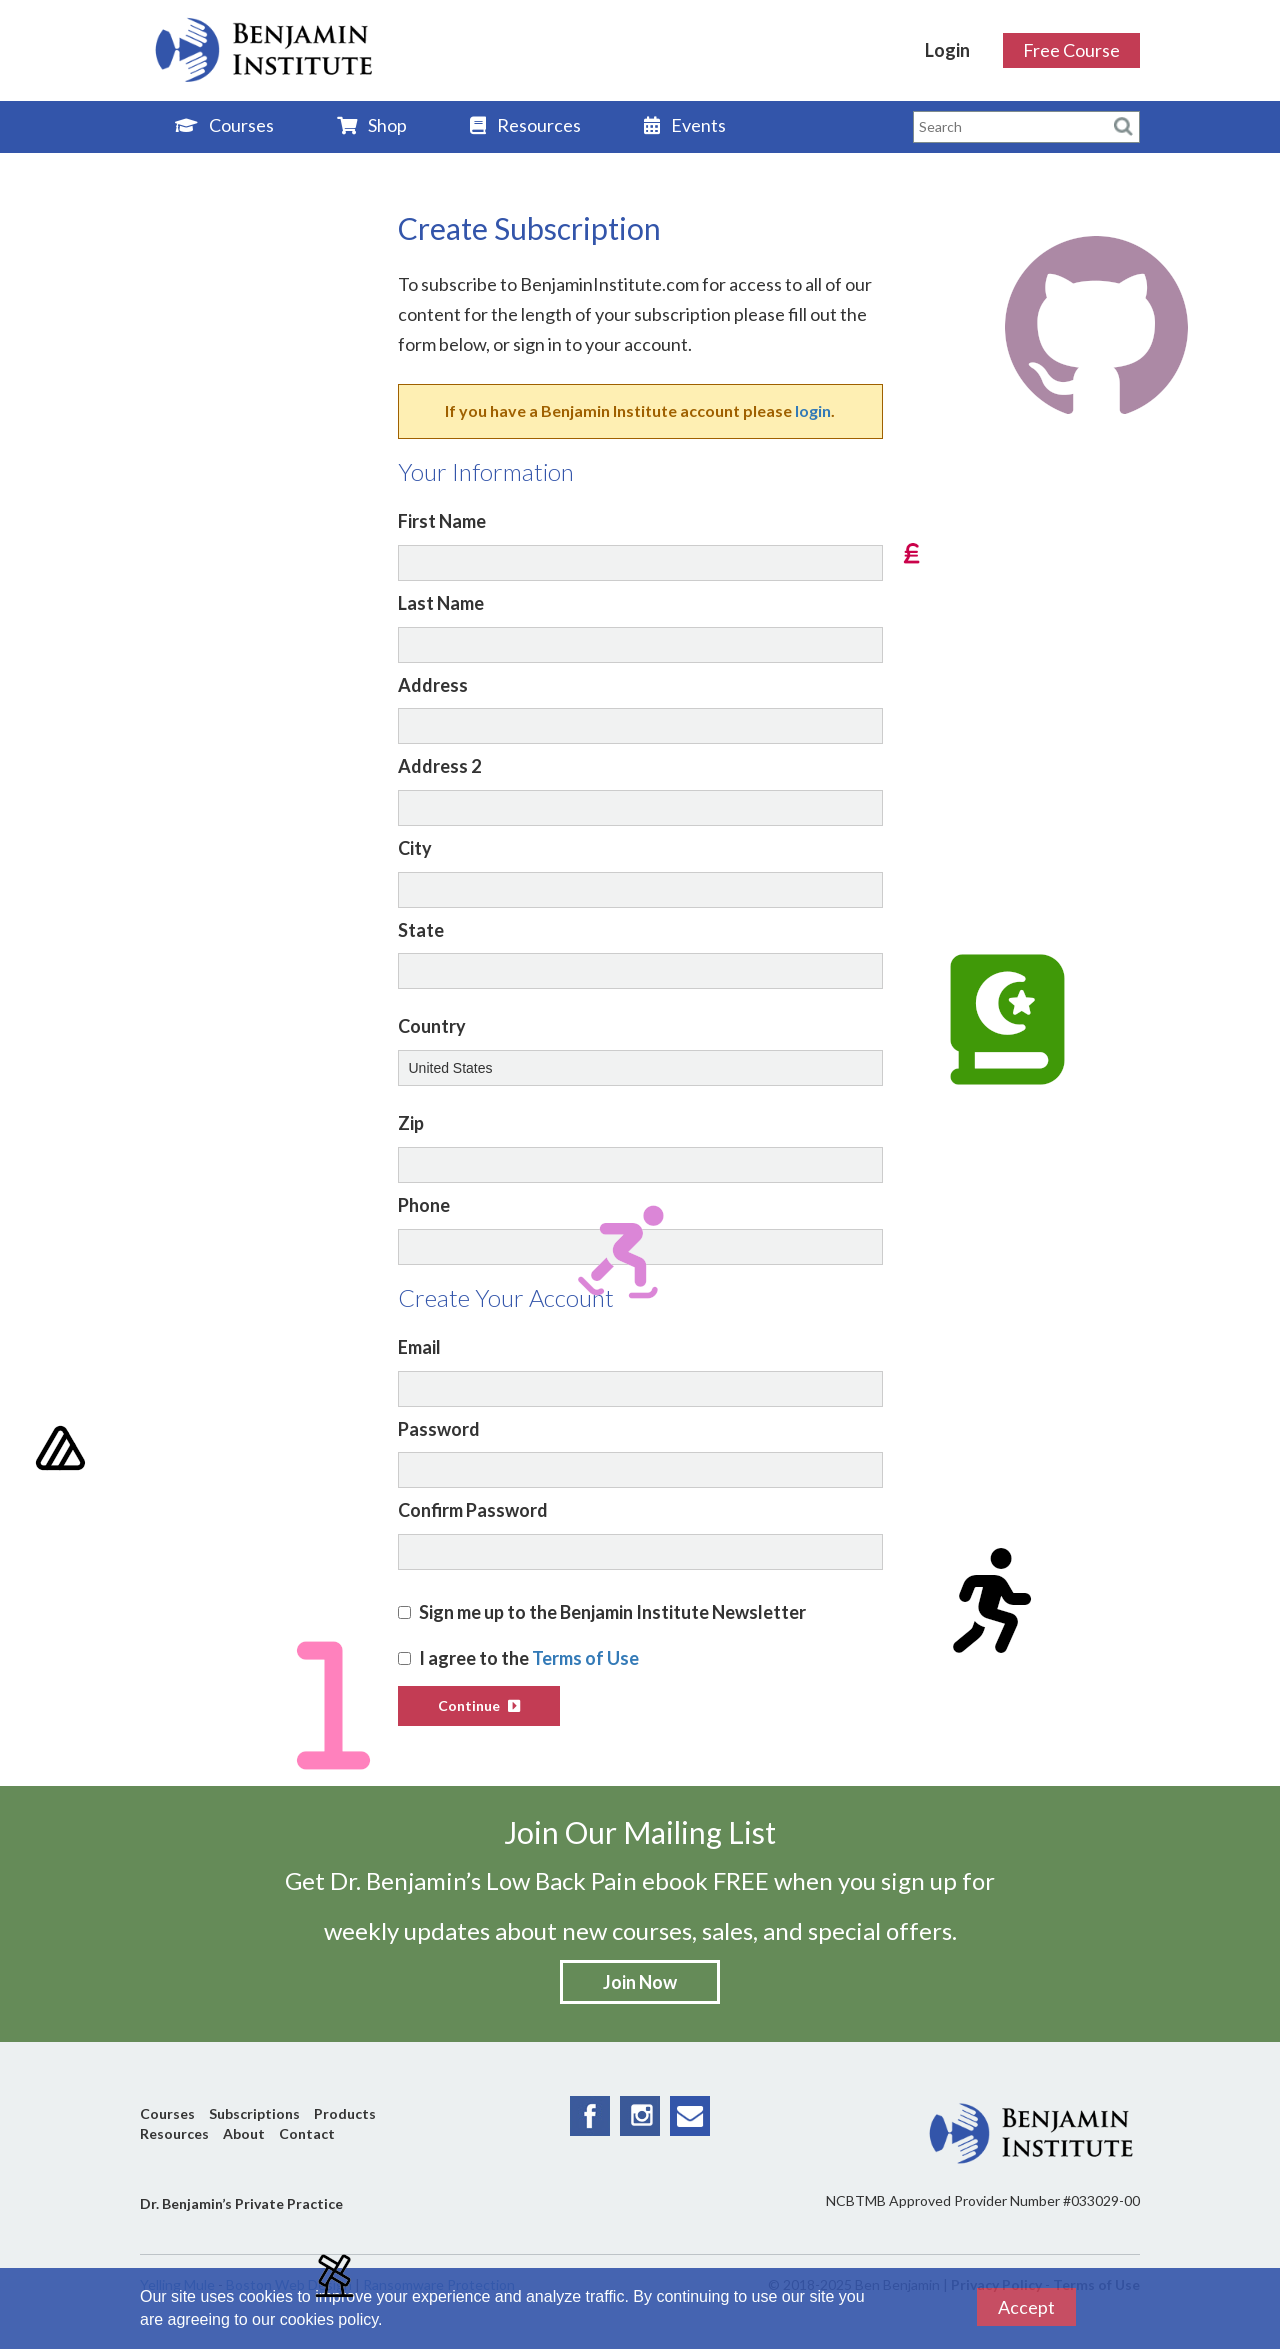 This screenshot has width=1280, height=2349. What do you see at coordinates (334, 2276) in the screenshot?
I see `indicates wind or renewable energy settings` at bounding box center [334, 2276].